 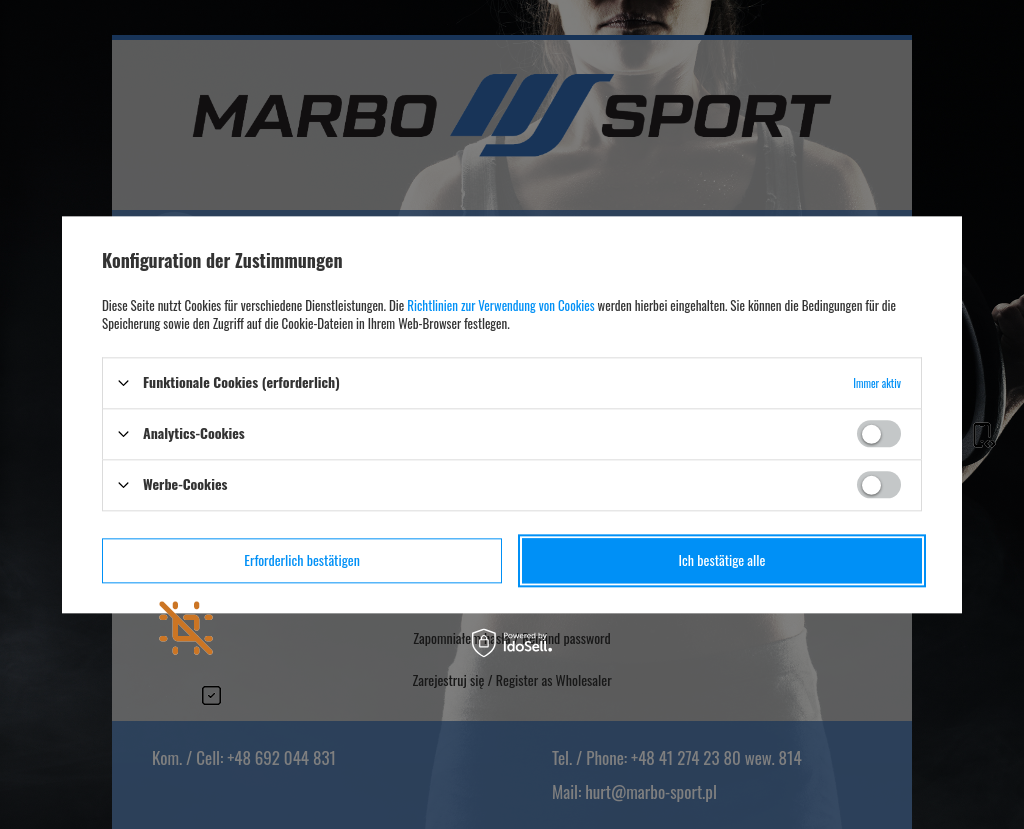 What do you see at coordinates (211, 695) in the screenshot?
I see `mark a task or item as complete` at bounding box center [211, 695].